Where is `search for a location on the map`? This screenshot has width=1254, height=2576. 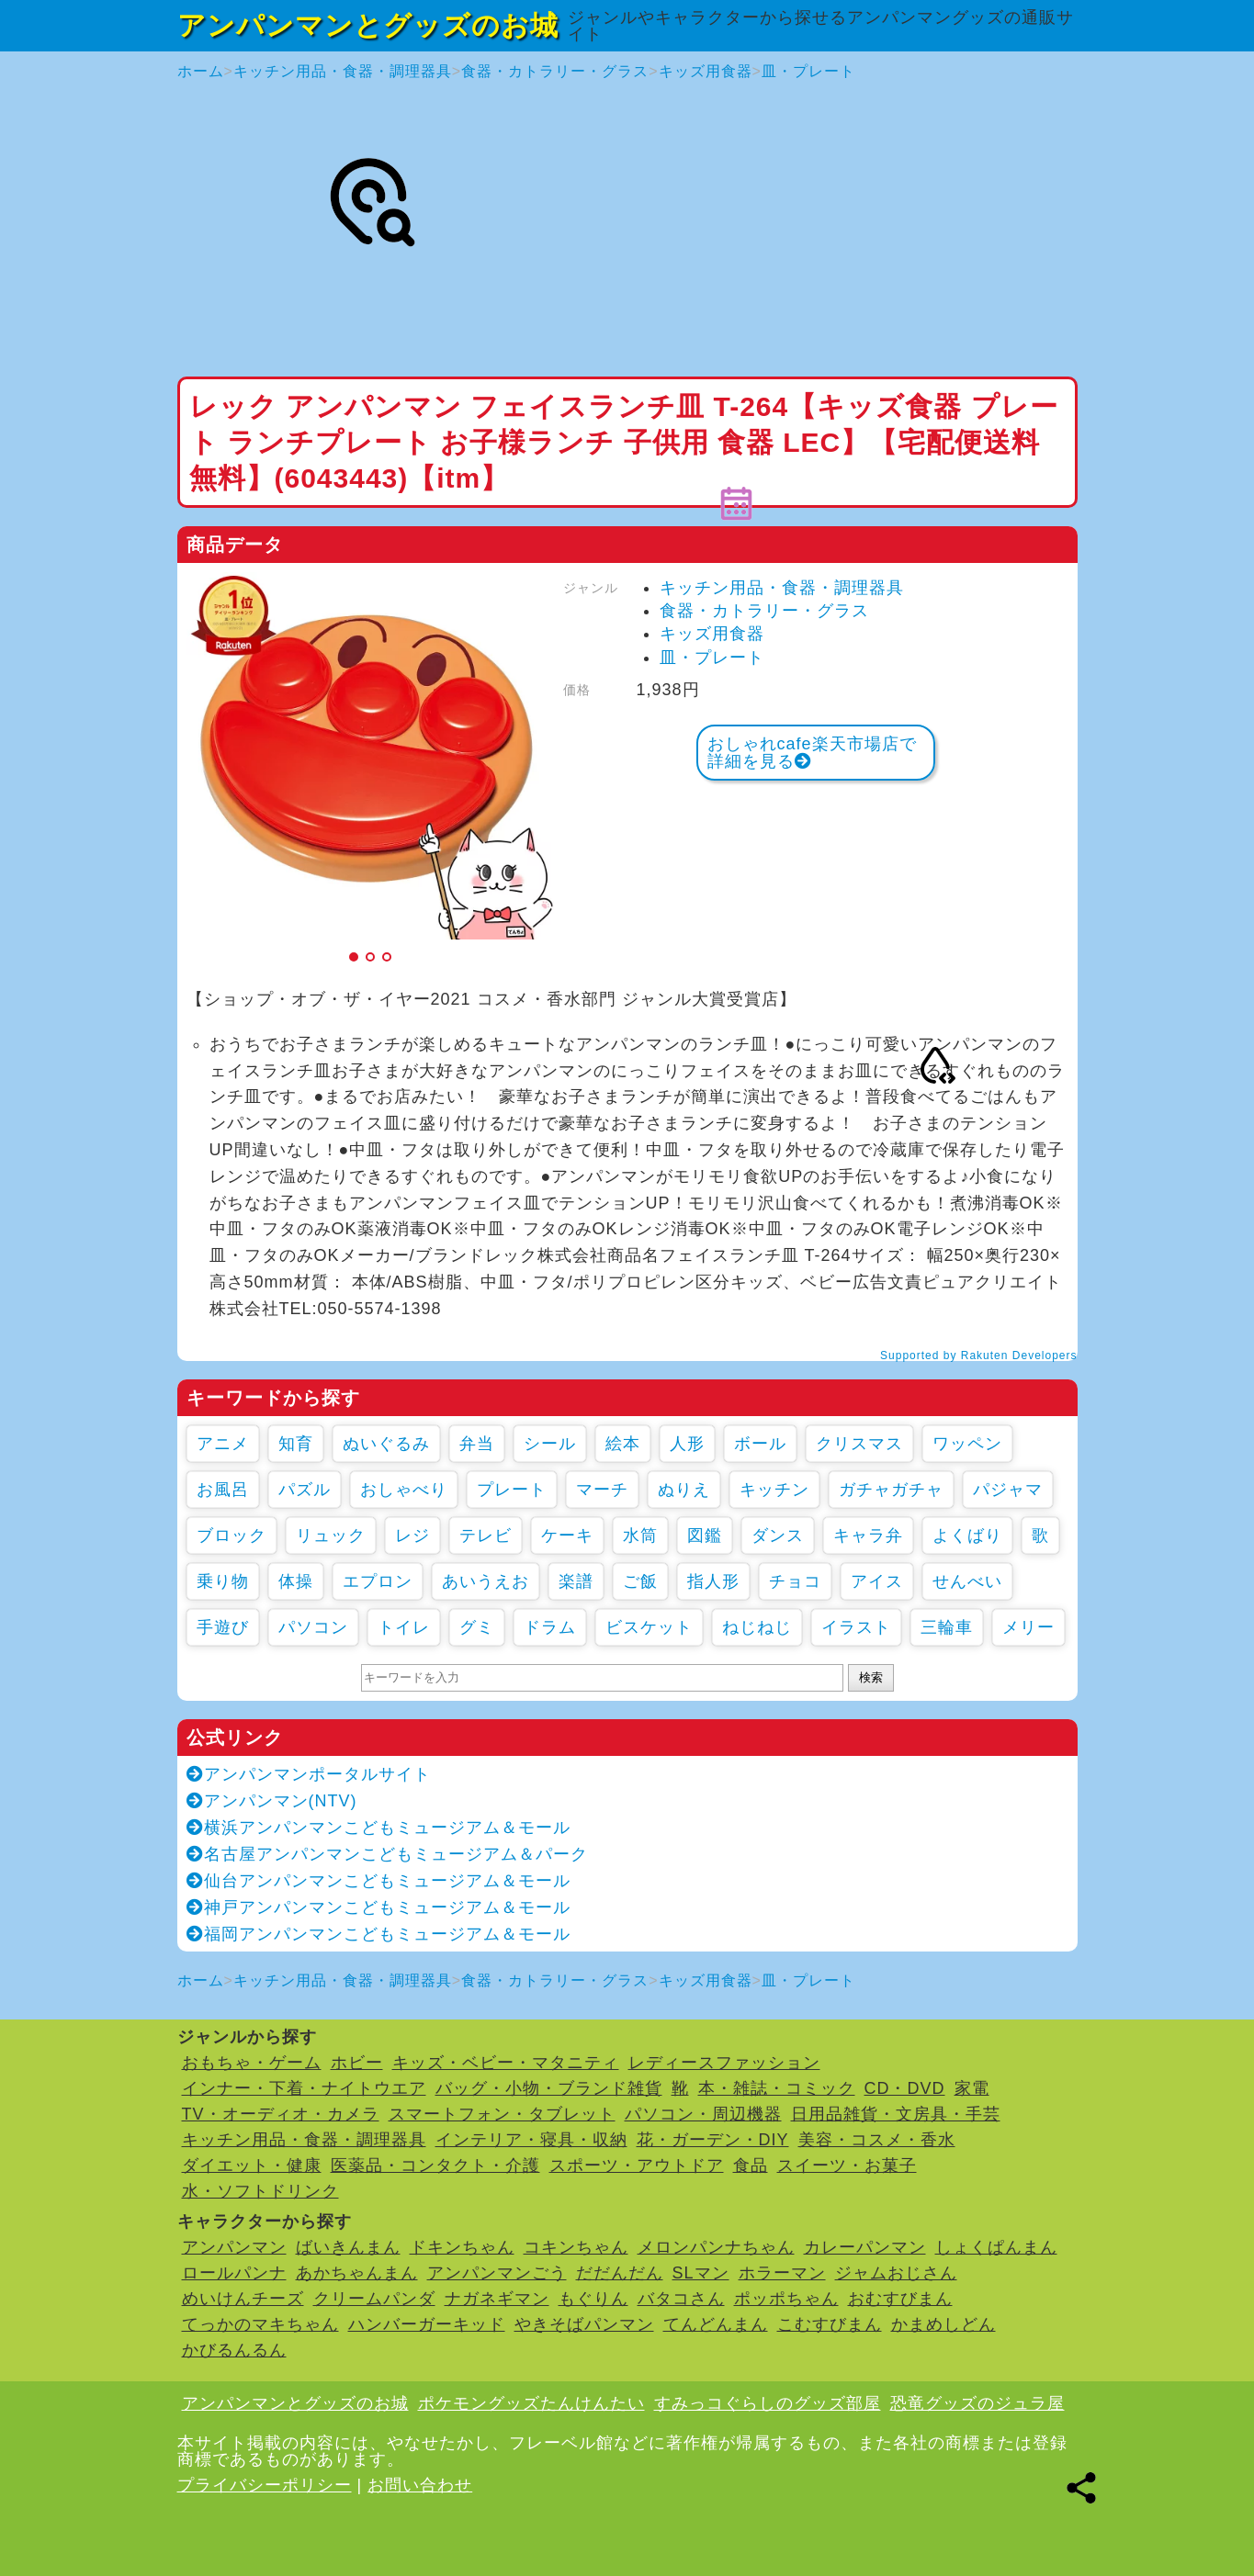
search for a location on the map is located at coordinates (368, 200).